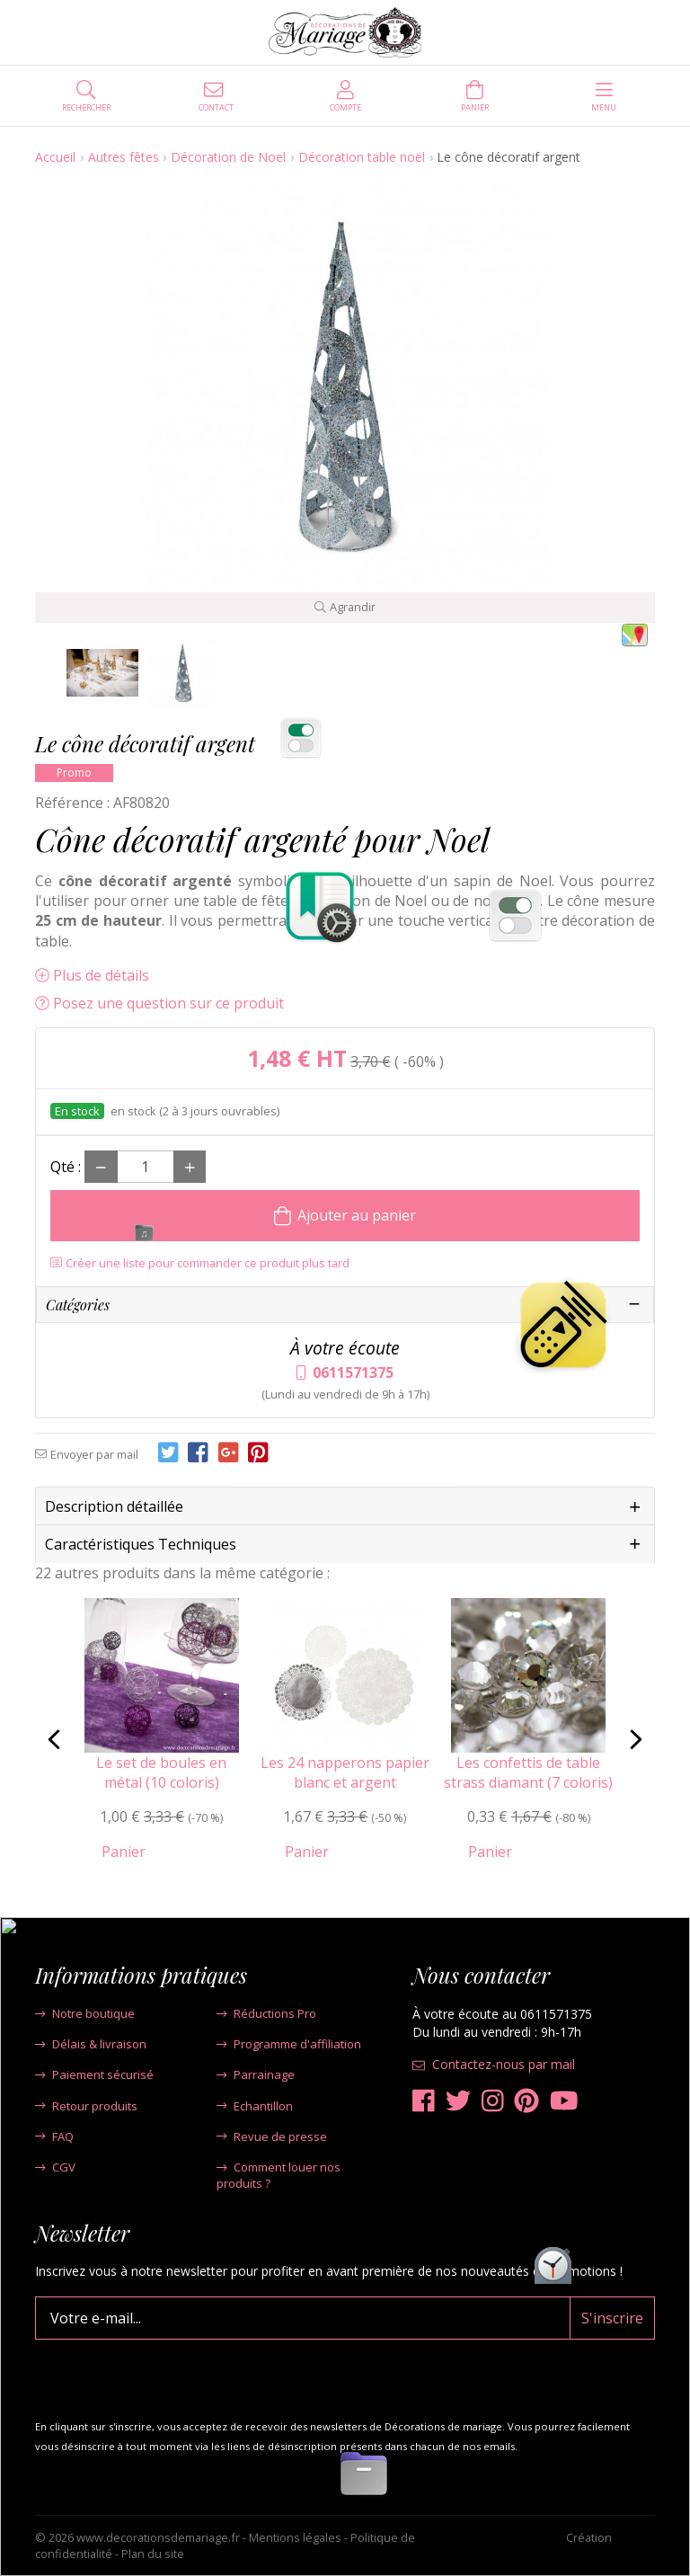 The height and width of the screenshot is (2576, 690). What do you see at coordinates (320, 906) in the screenshot?
I see `open calibre ebook editor` at bounding box center [320, 906].